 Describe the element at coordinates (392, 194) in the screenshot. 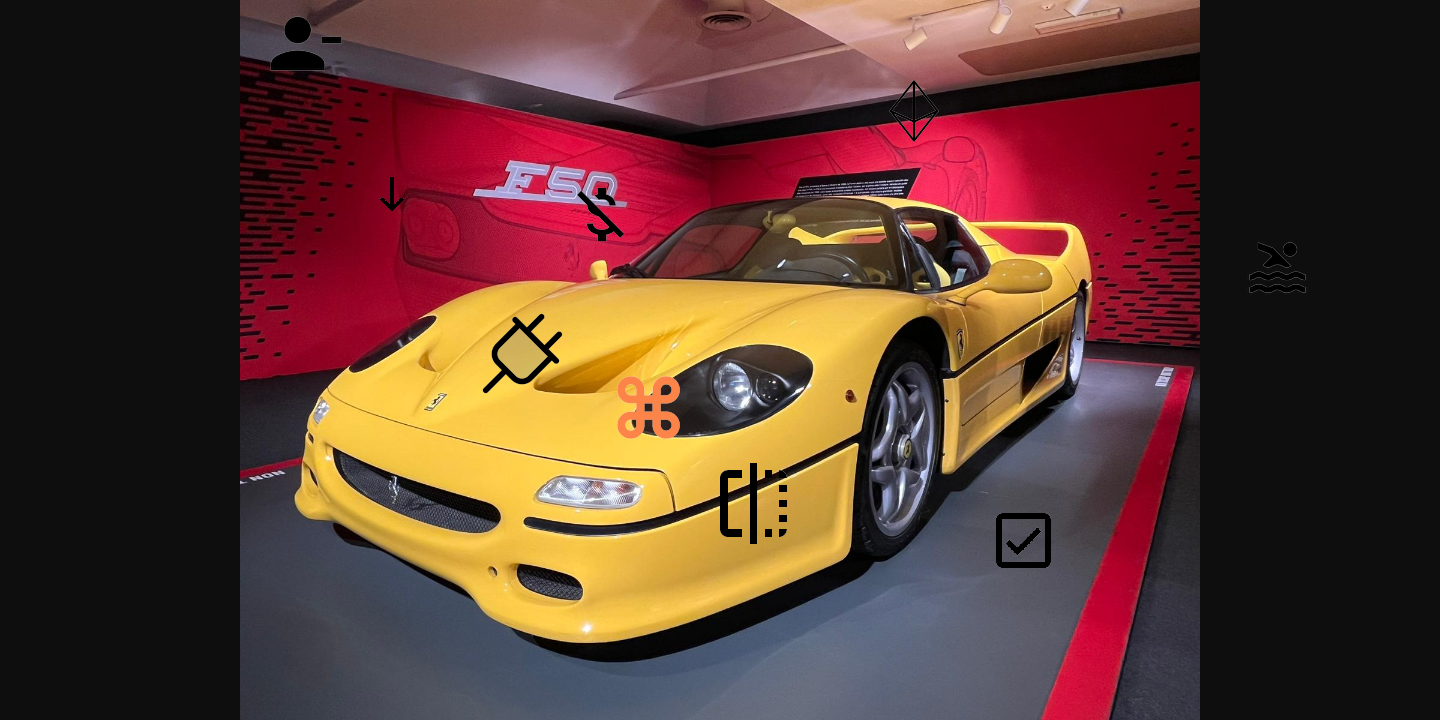

I see `navigate or scroll downward` at that location.